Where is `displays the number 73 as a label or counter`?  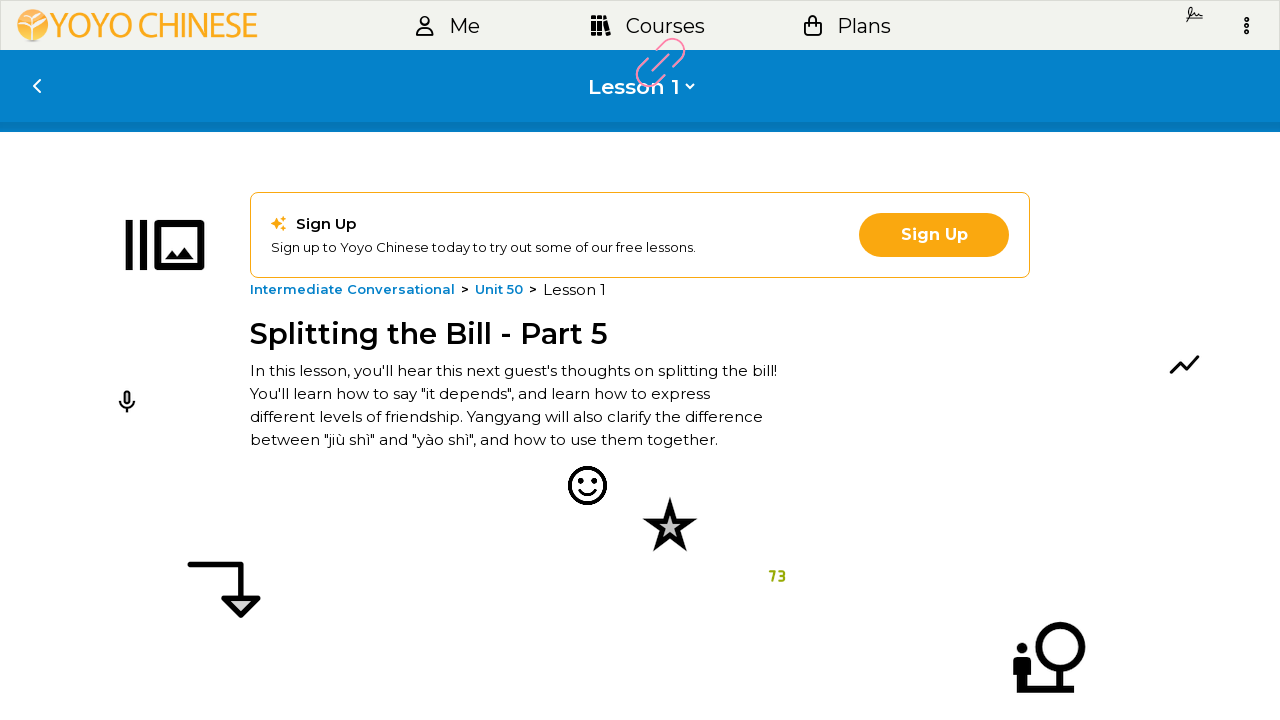
displays the number 73 as a label or counter is located at coordinates (777, 576).